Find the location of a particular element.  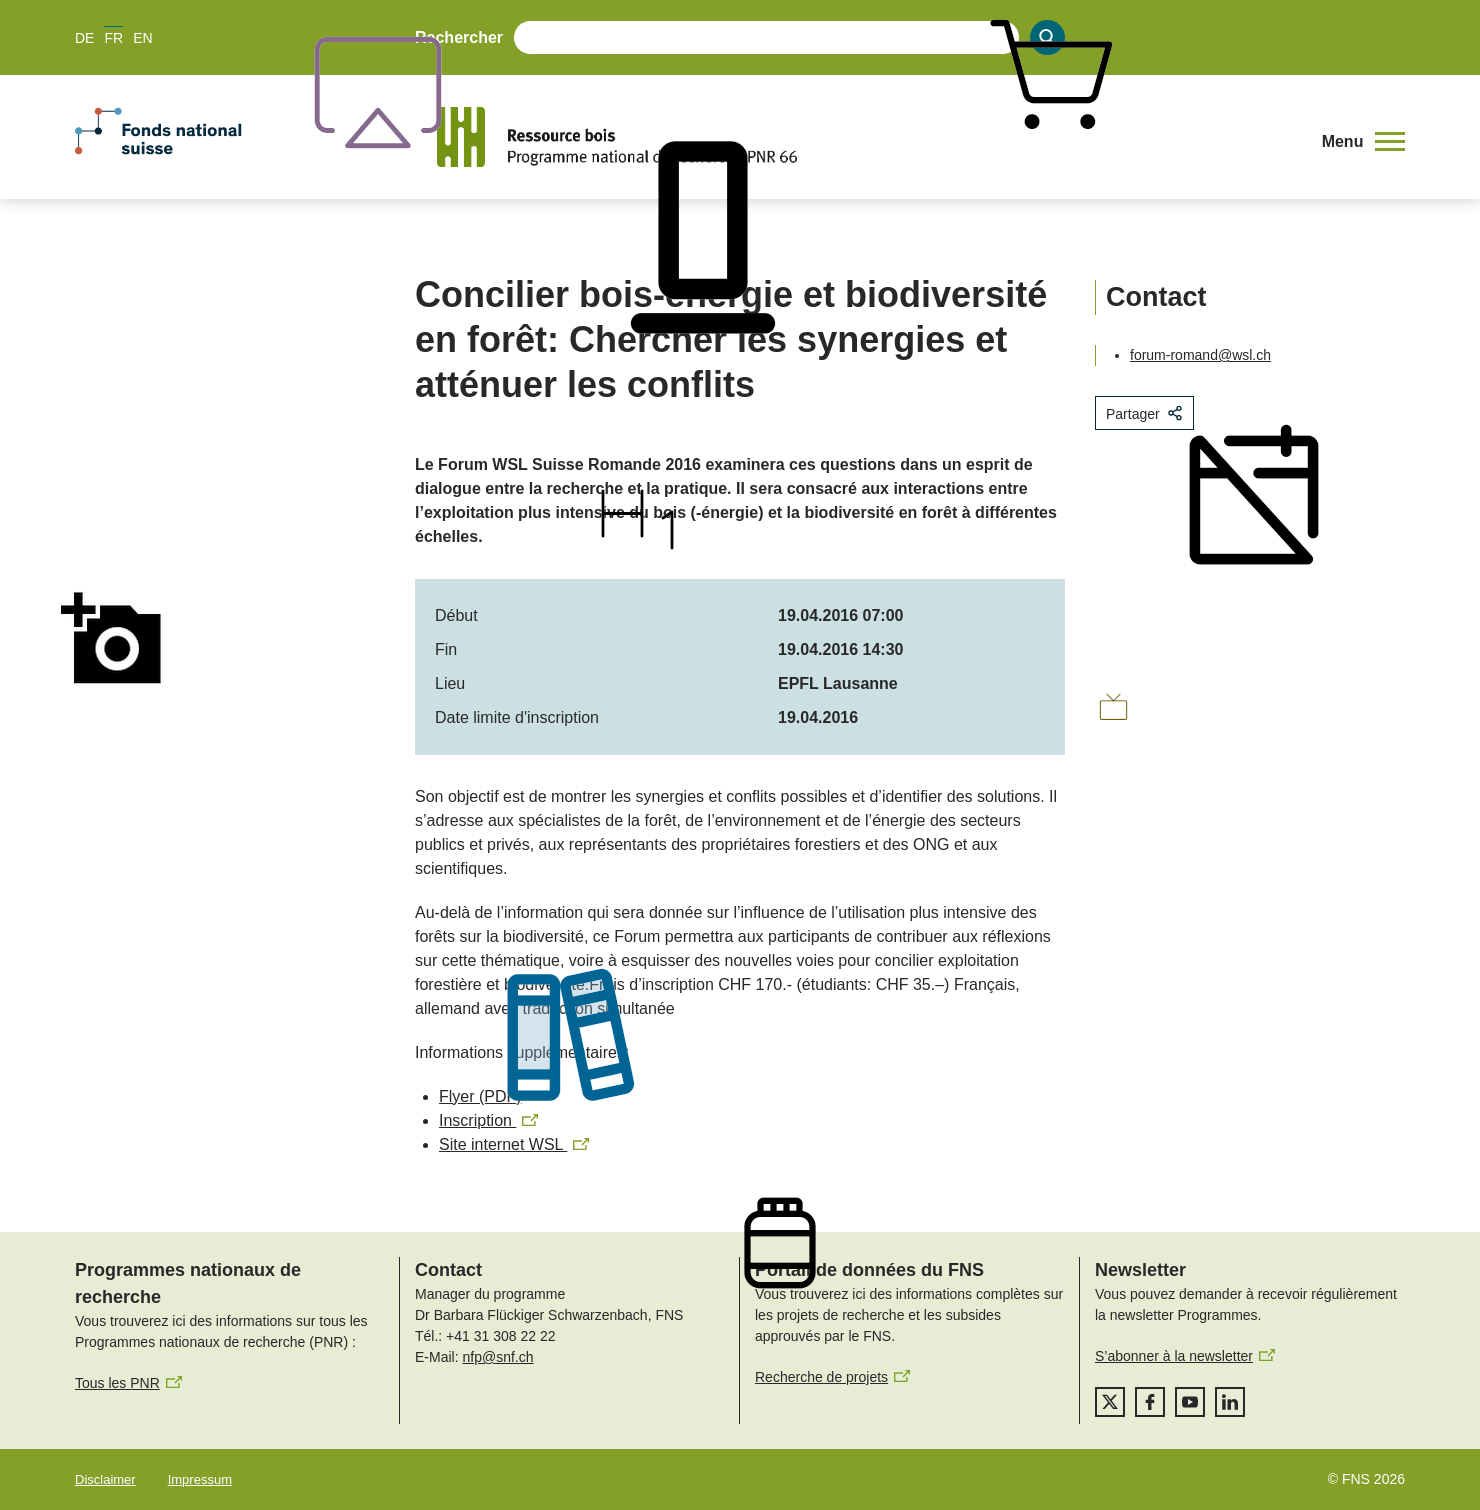

view product or container details is located at coordinates (780, 1243).